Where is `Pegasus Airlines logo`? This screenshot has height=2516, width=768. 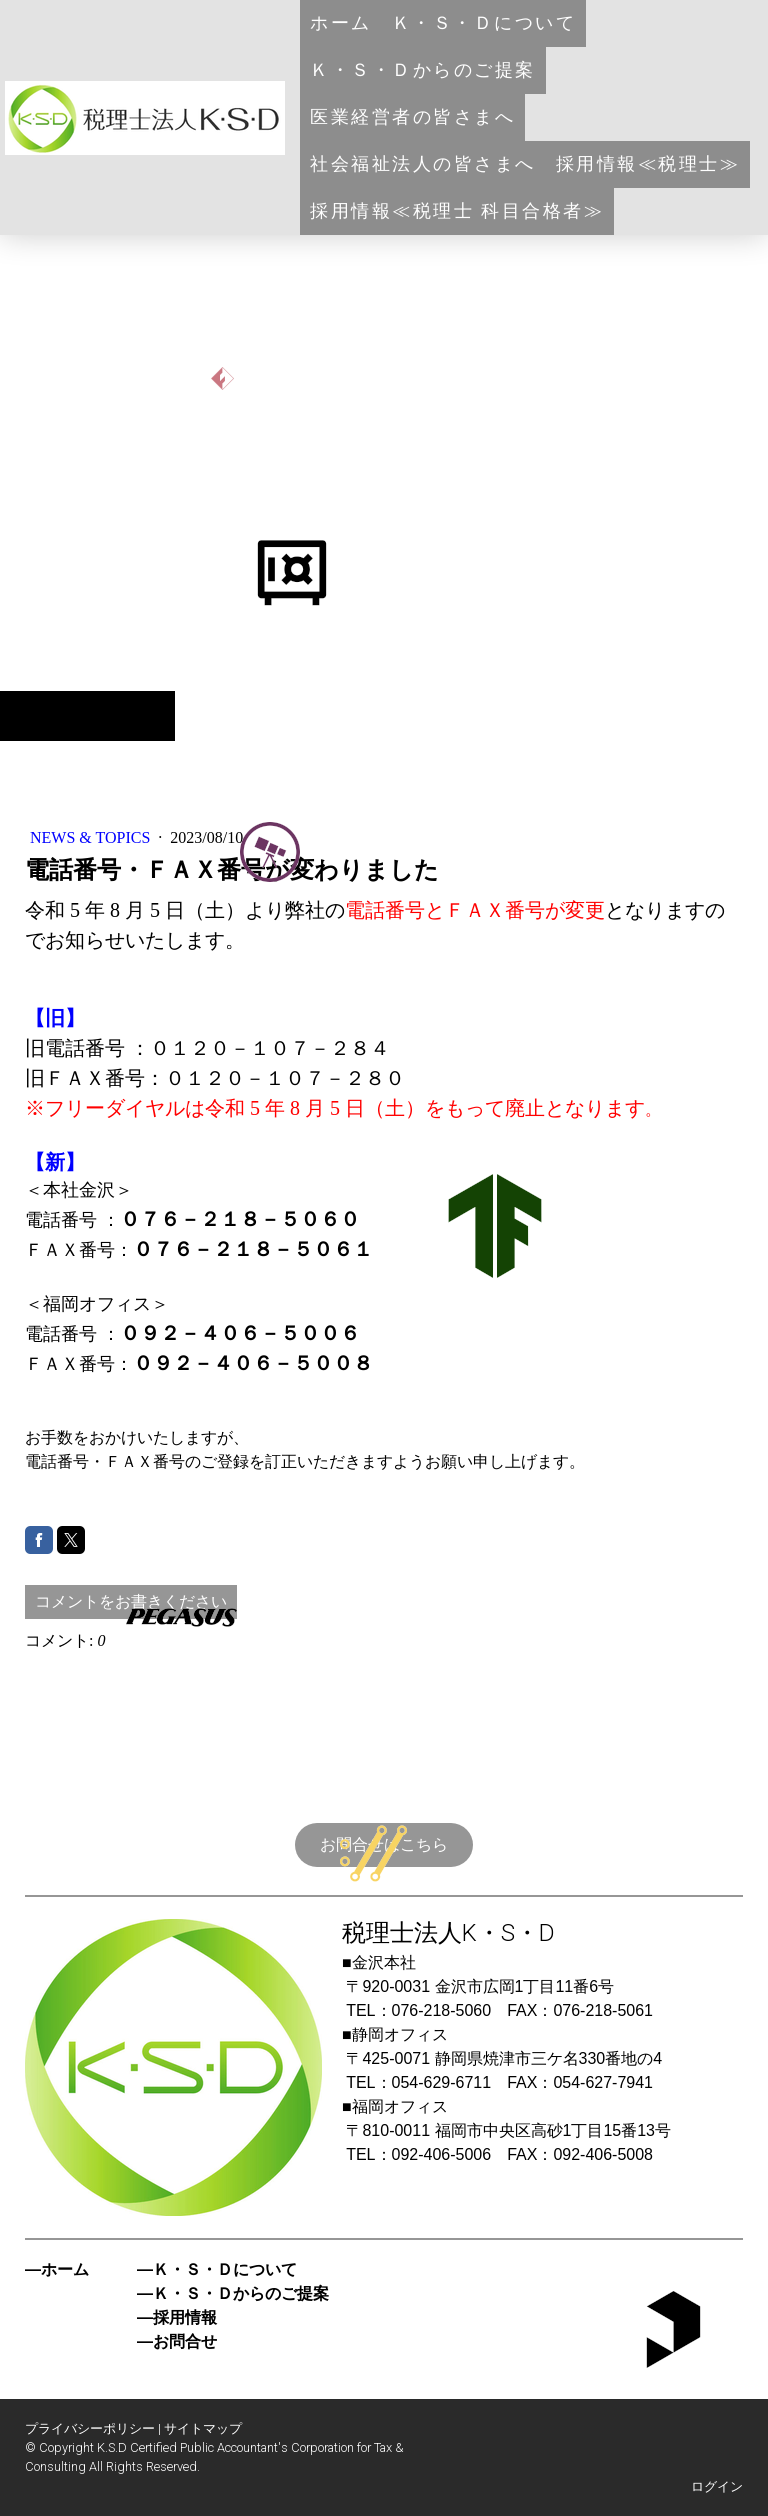
Pegasus Airlines logo is located at coordinates (181, 1617).